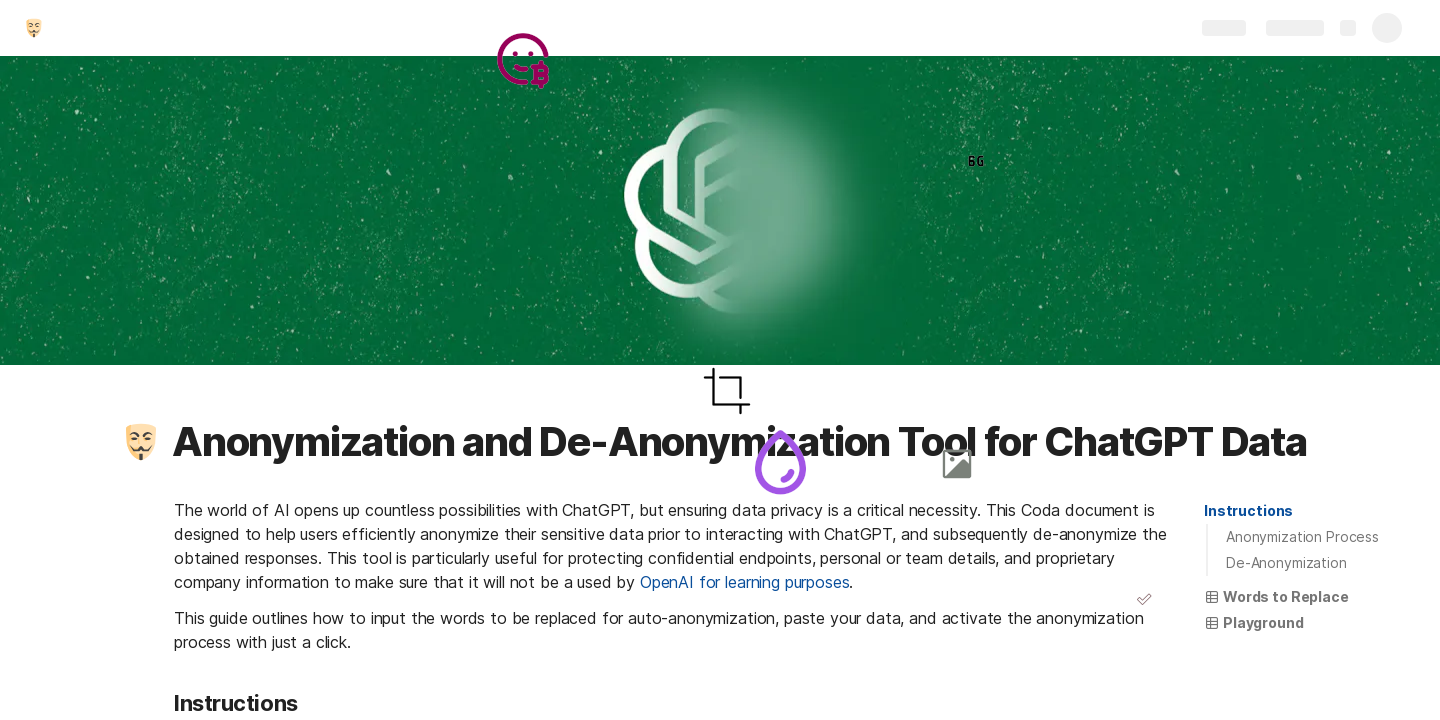 This screenshot has width=1440, height=720. I want to click on adjust water or liquid settings, so click(780, 464).